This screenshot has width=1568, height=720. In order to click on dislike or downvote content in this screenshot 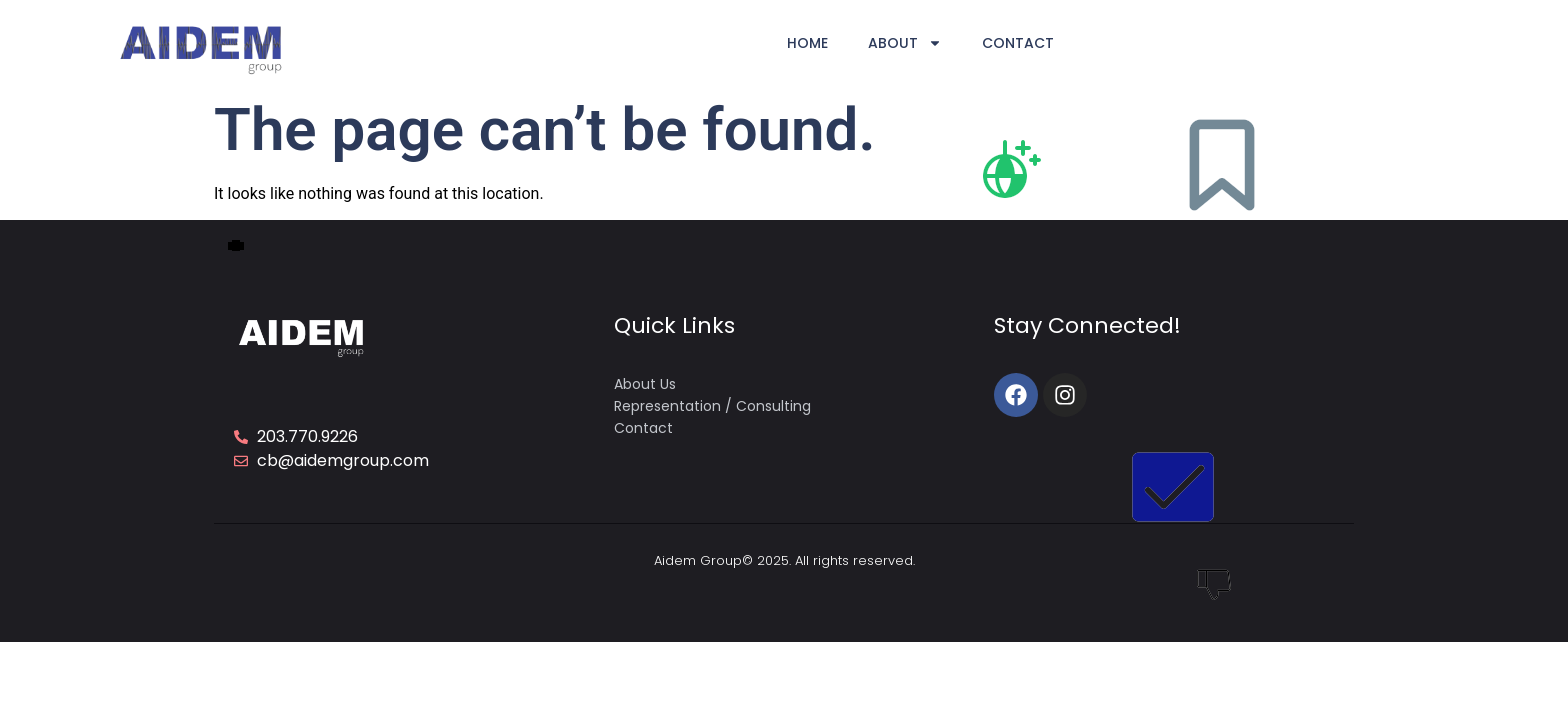, I will do `click(1214, 583)`.